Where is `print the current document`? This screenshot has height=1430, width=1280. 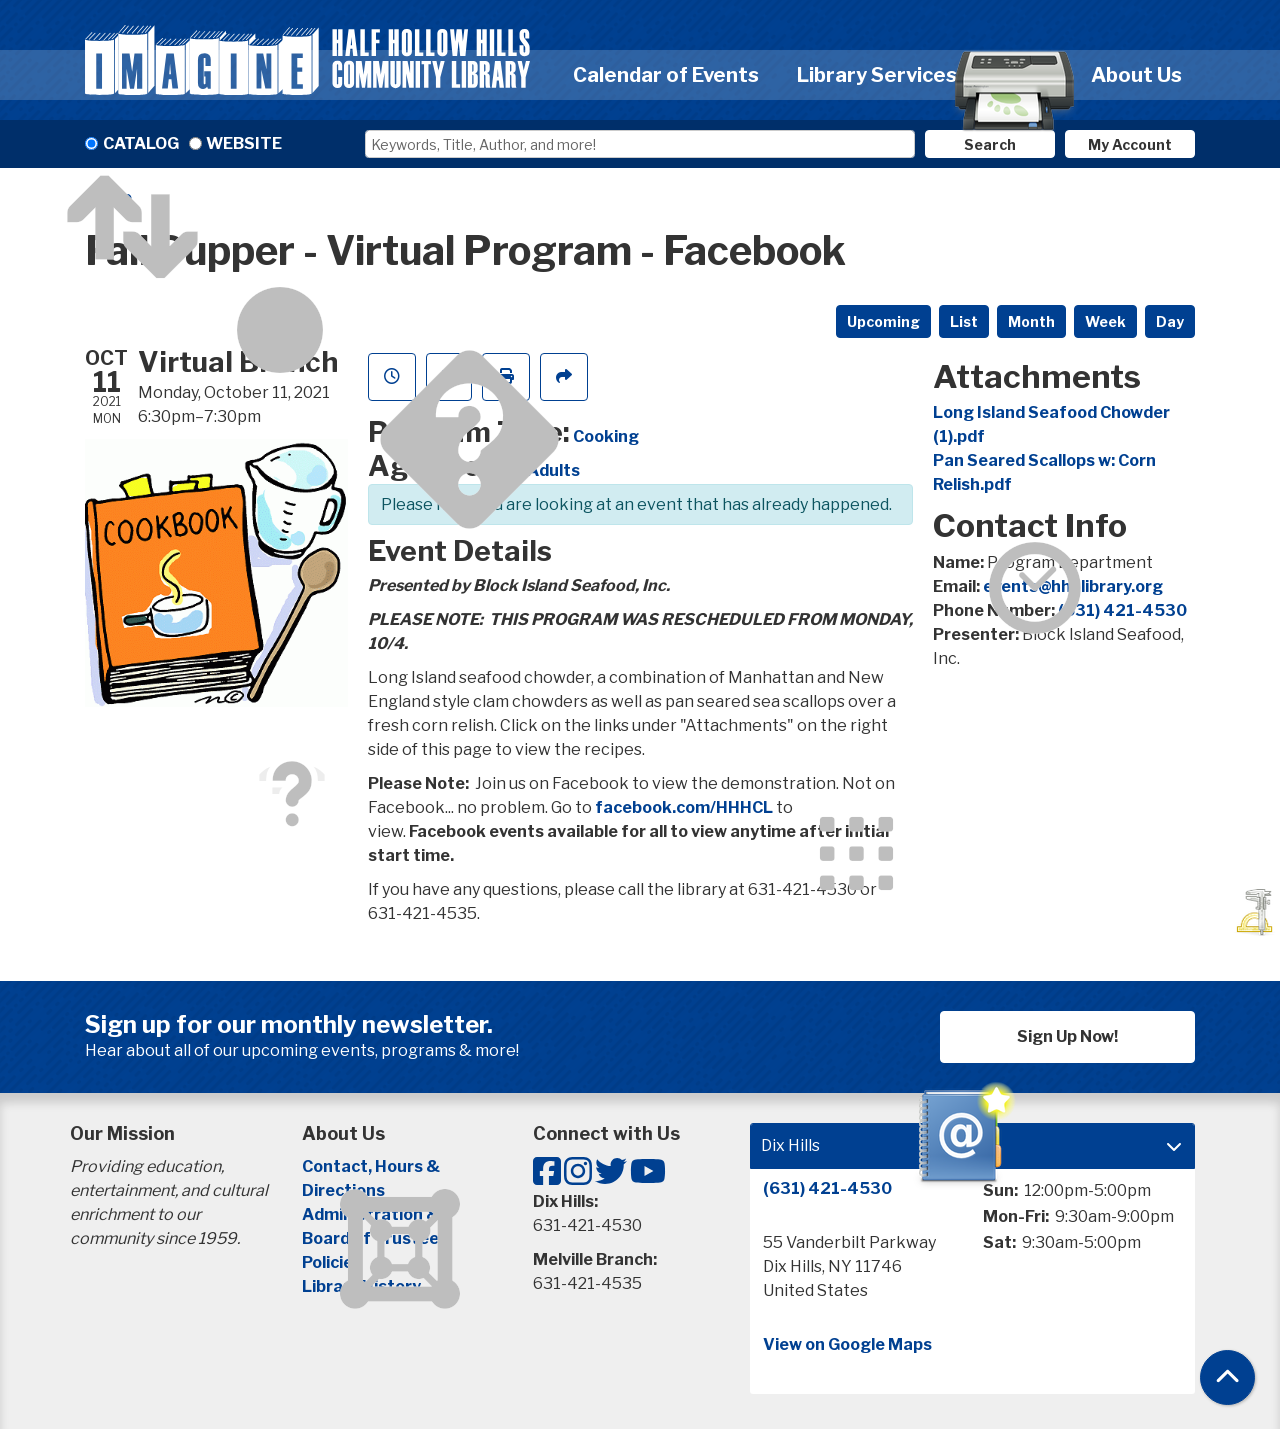
print the current document is located at coordinates (1014, 88).